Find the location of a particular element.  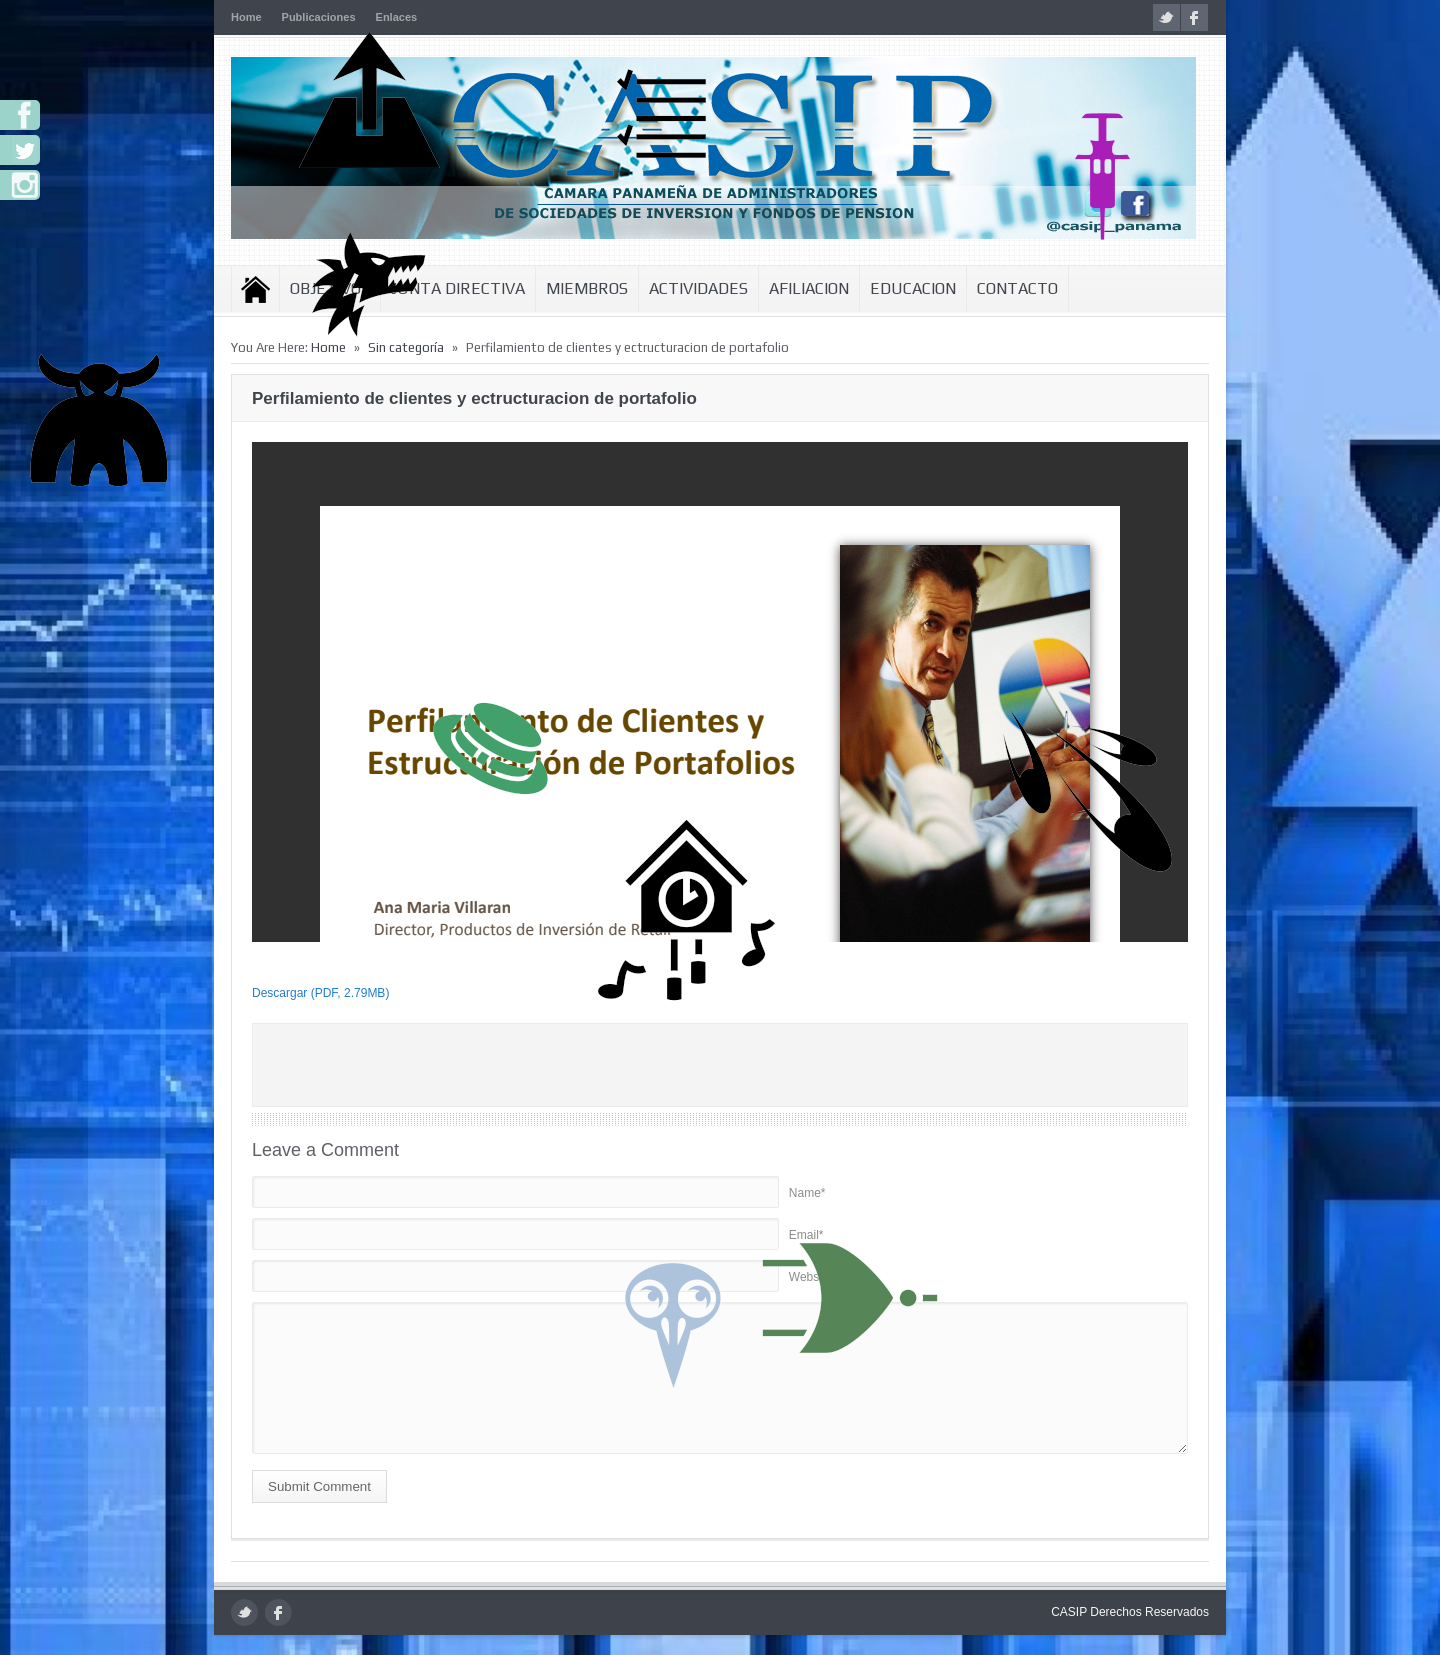

activate quick attack or strike ability is located at coordinates (1087, 789).